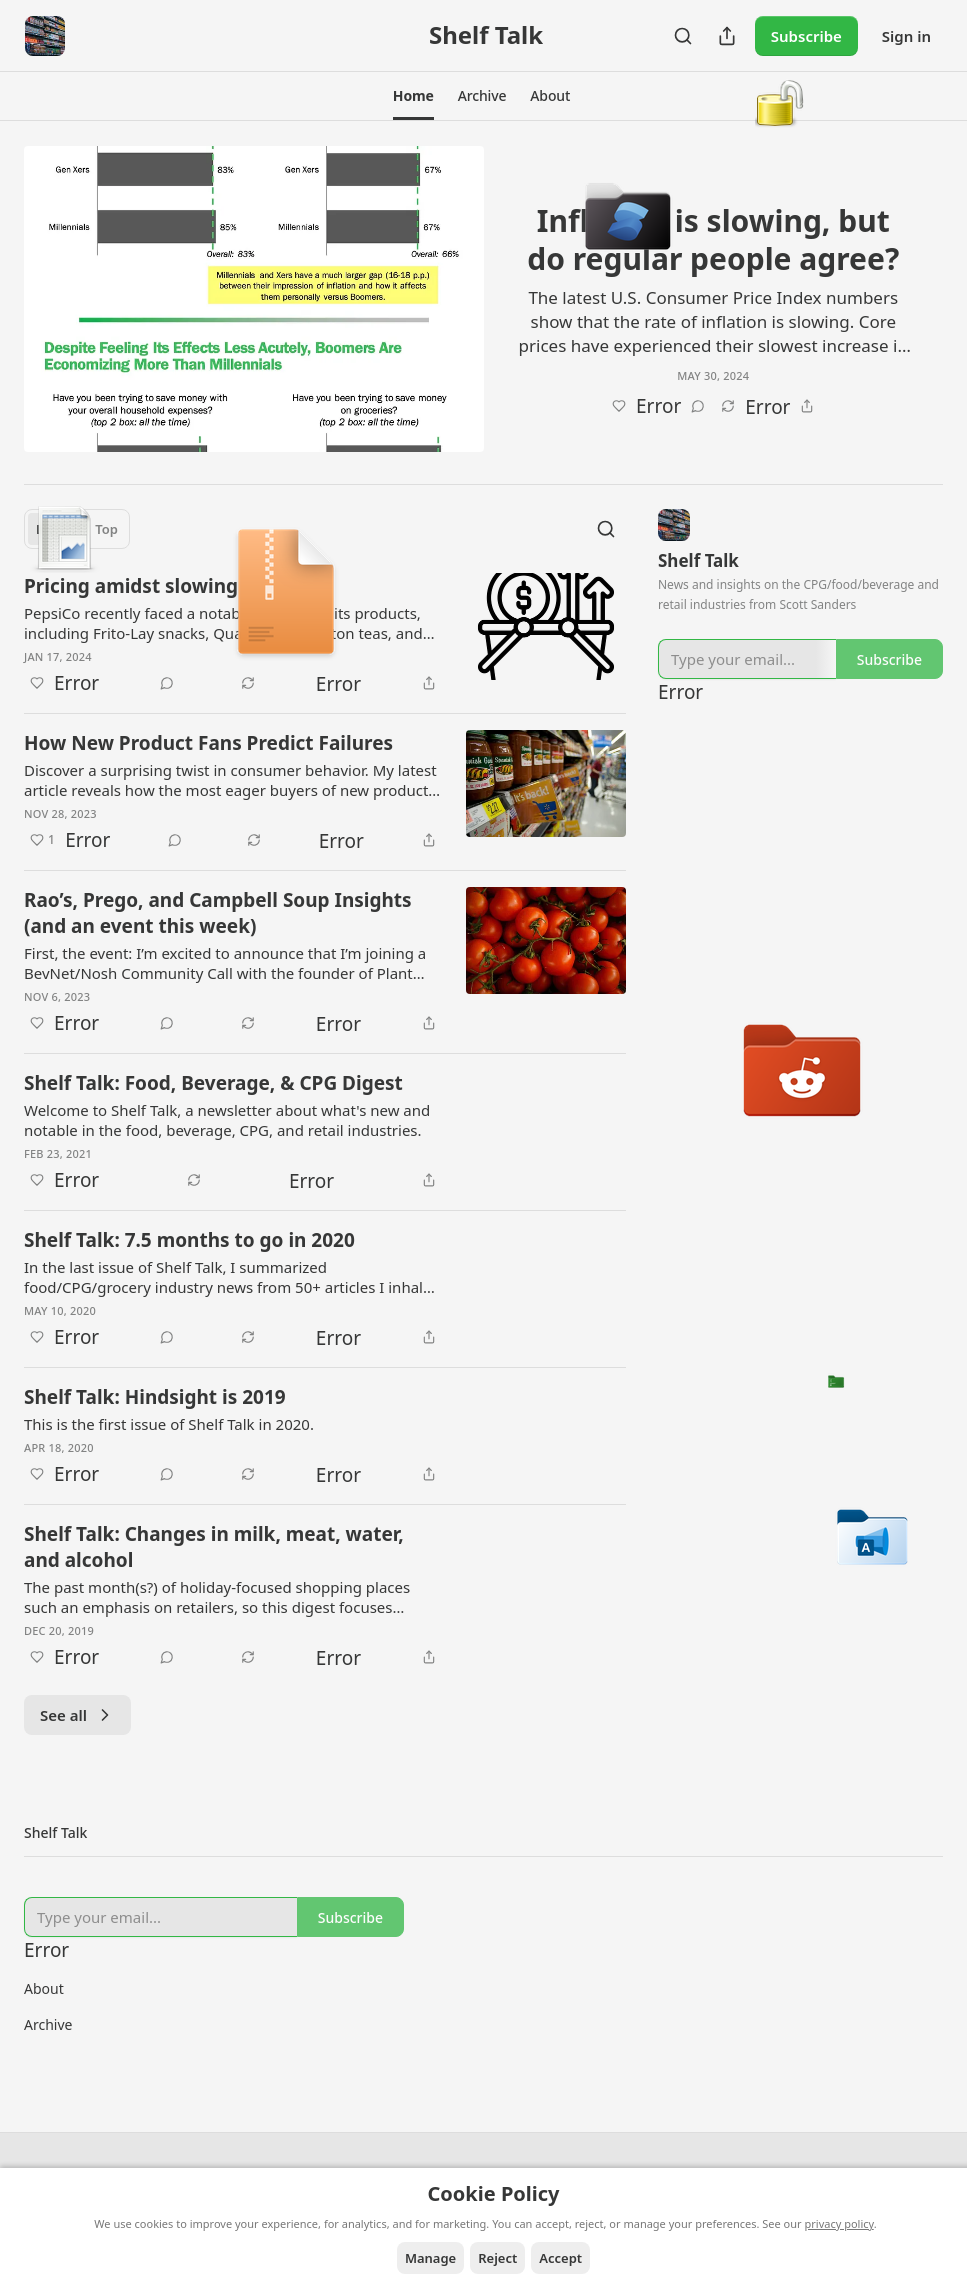  What do you see at coordinates (627, 218) in the screenshot?
I see `folder containing SolidJS project files` at bounding box center [627, 218].